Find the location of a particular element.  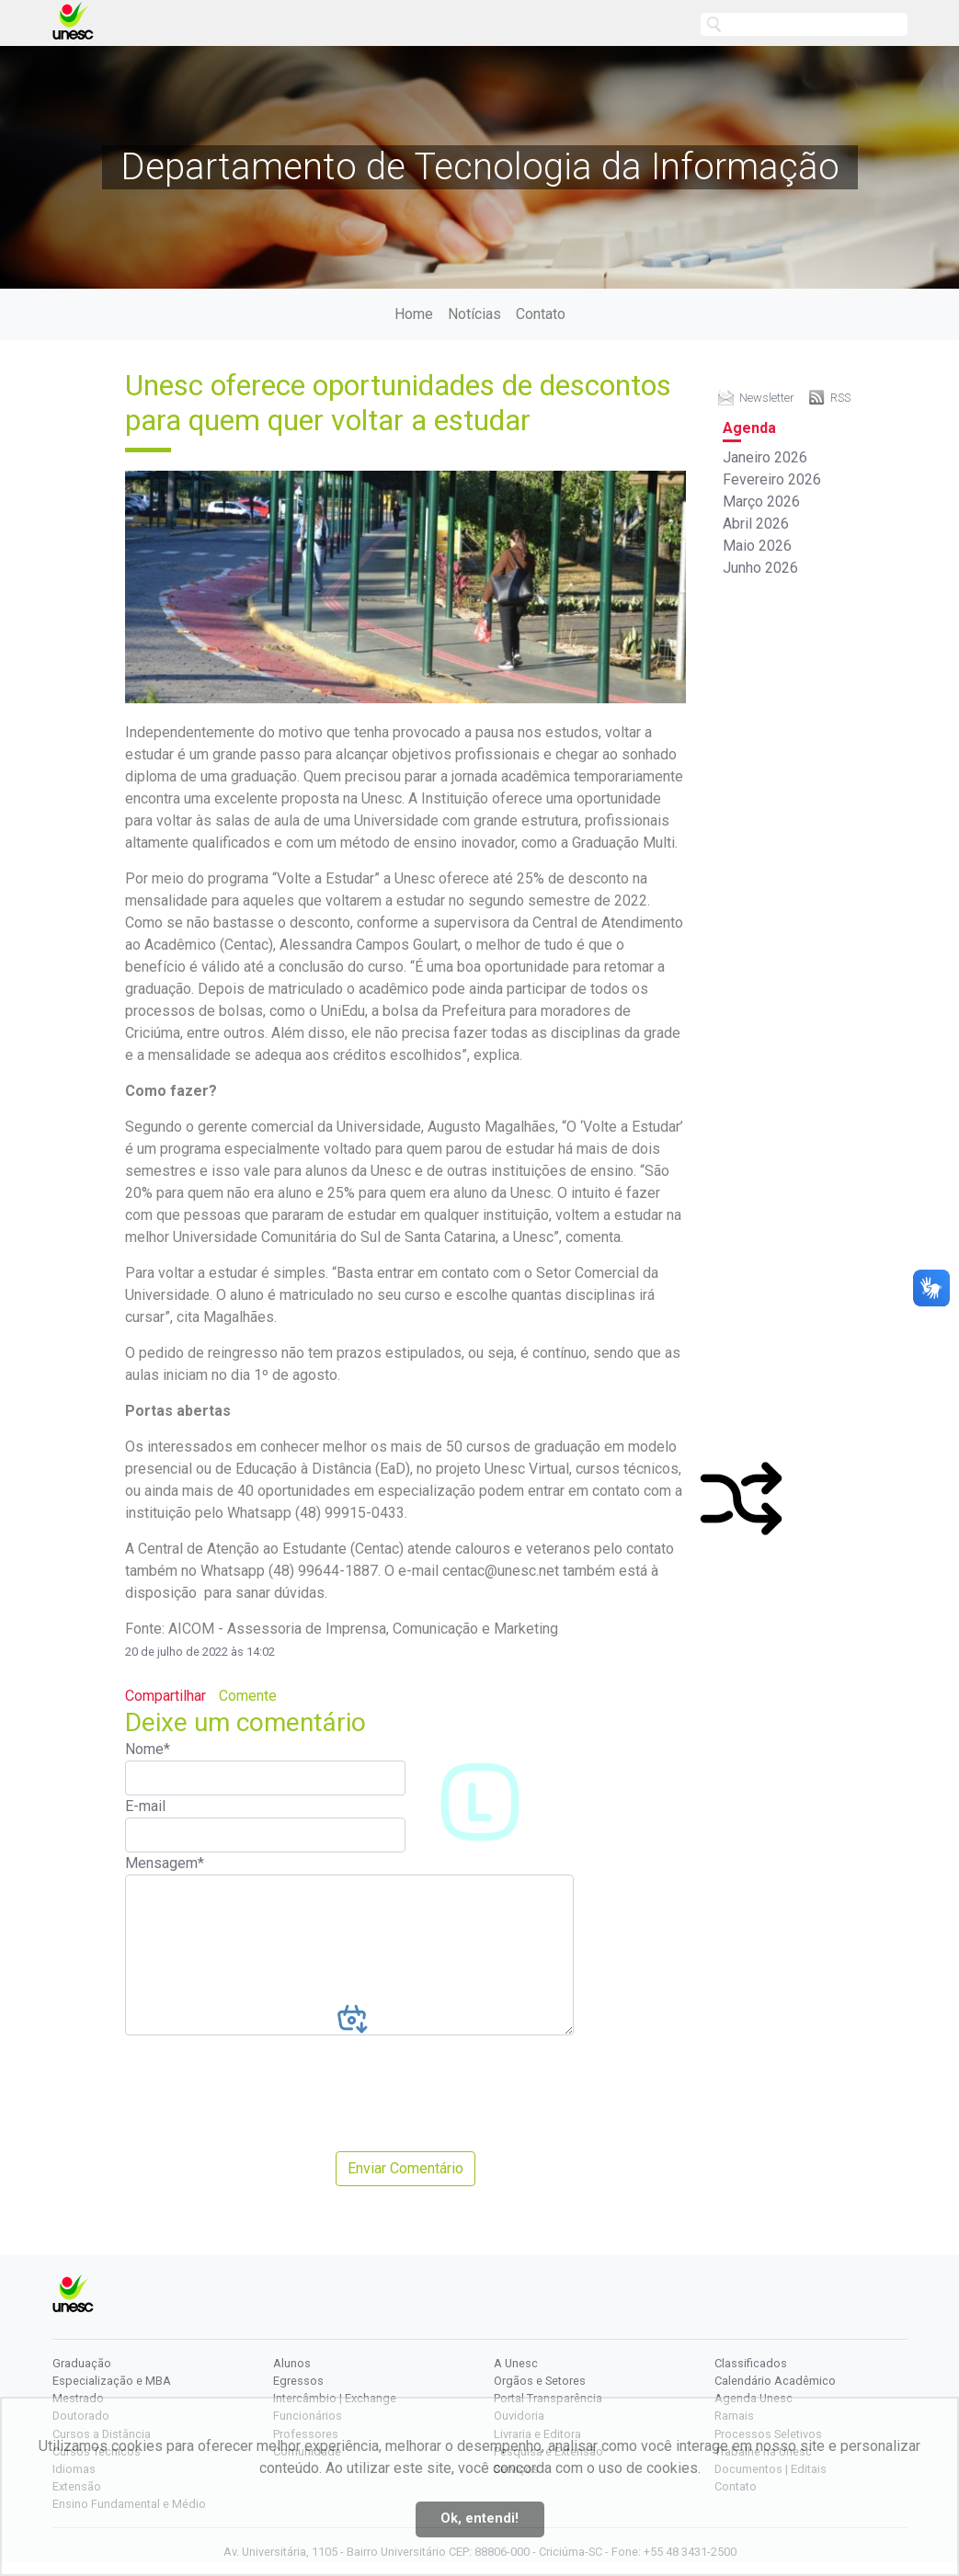

shuffle or randomize playback order is located at coordinates (741, 1499).